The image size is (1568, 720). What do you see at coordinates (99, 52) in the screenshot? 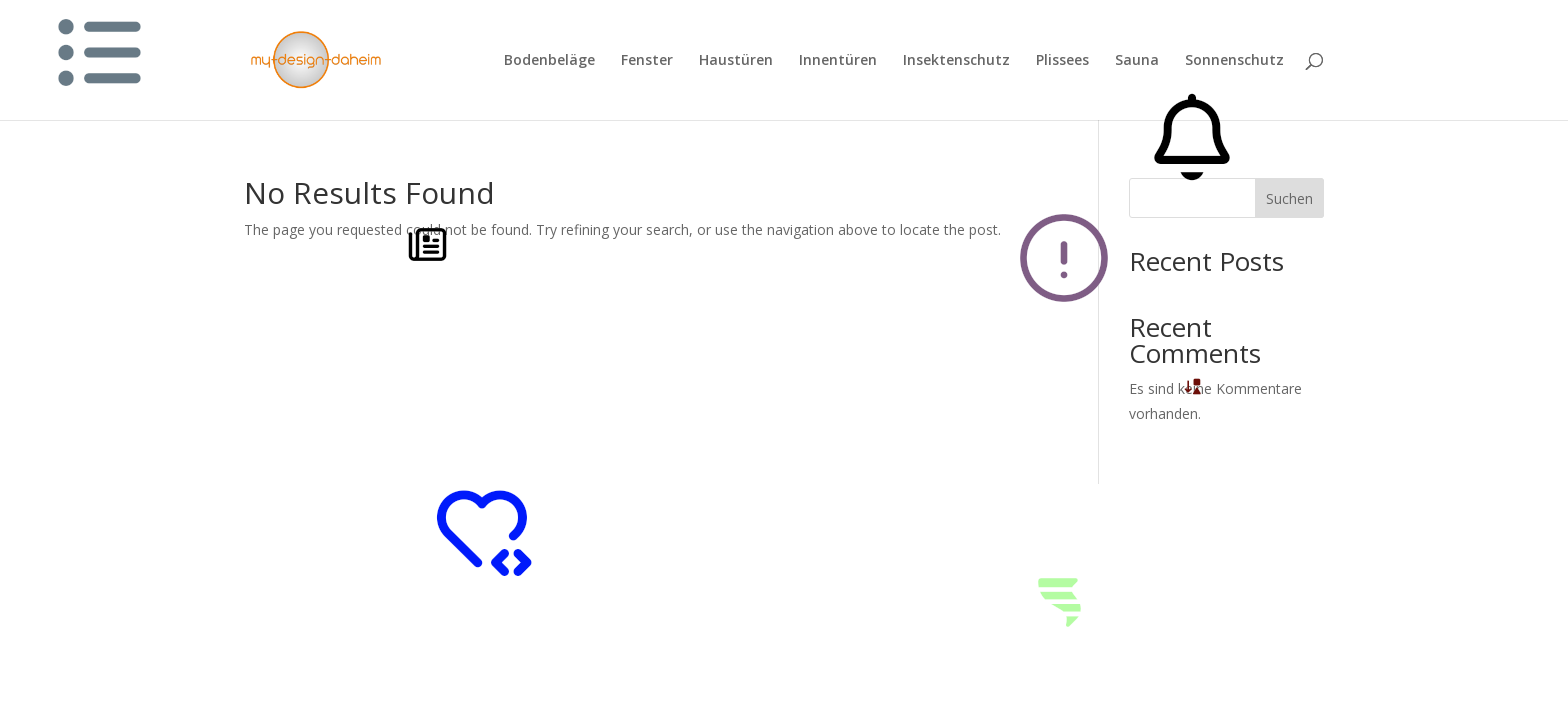
I see `view items in a bulleted list format` at bounding box center [99, 52].